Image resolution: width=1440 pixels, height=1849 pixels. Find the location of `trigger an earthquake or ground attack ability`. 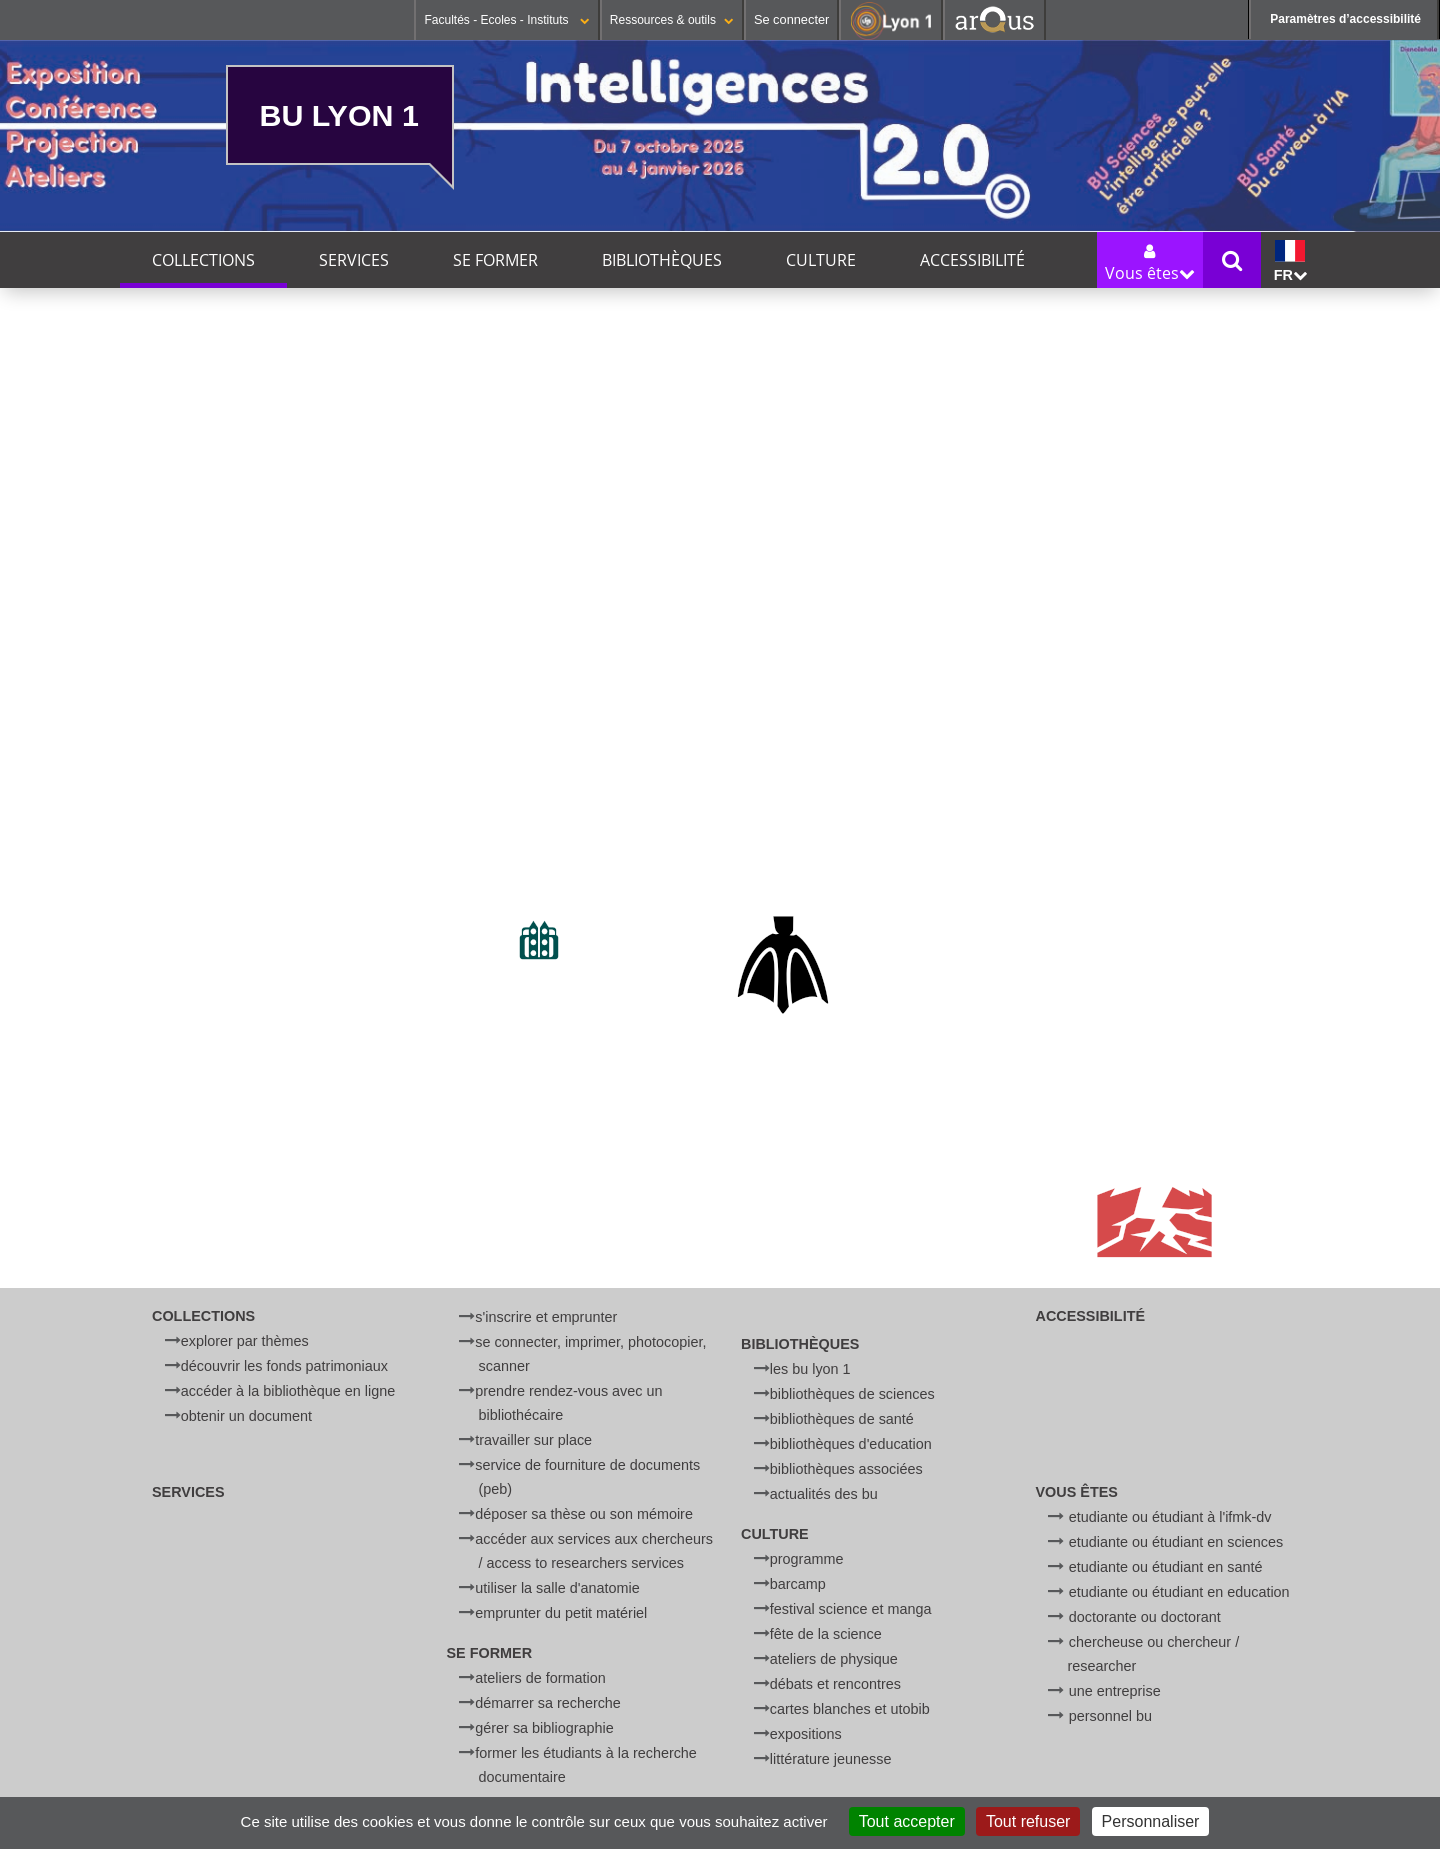

trigger an earthquake or ground attack ability is located at coordinates (1154, 1200).